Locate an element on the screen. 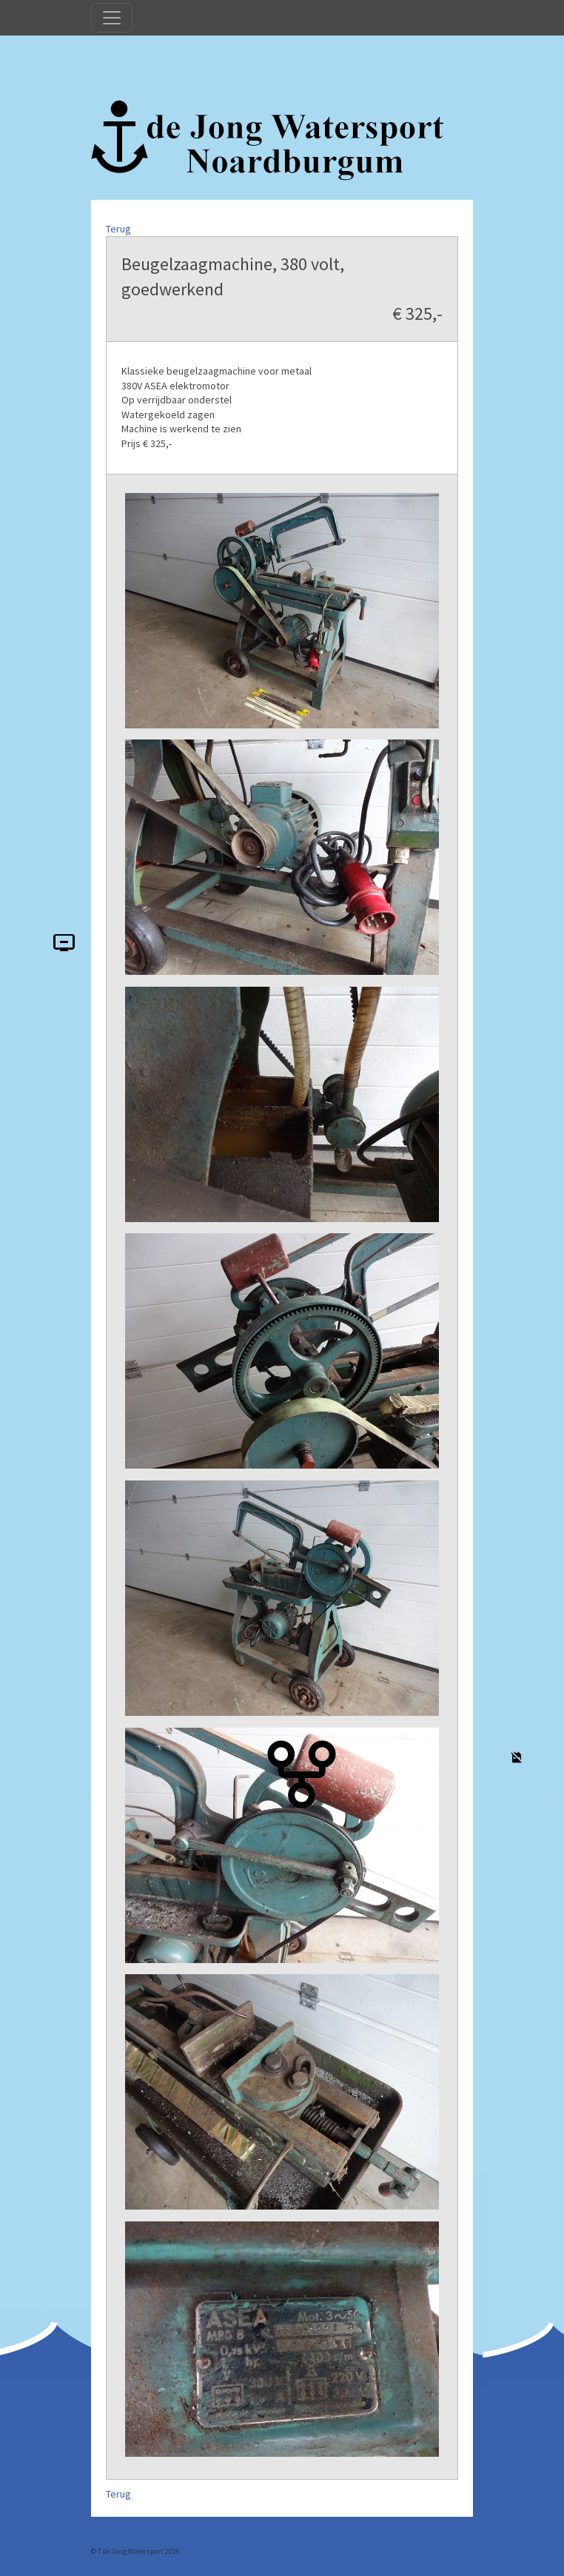  remove video from playback queue is located at coordinates (64, 942).